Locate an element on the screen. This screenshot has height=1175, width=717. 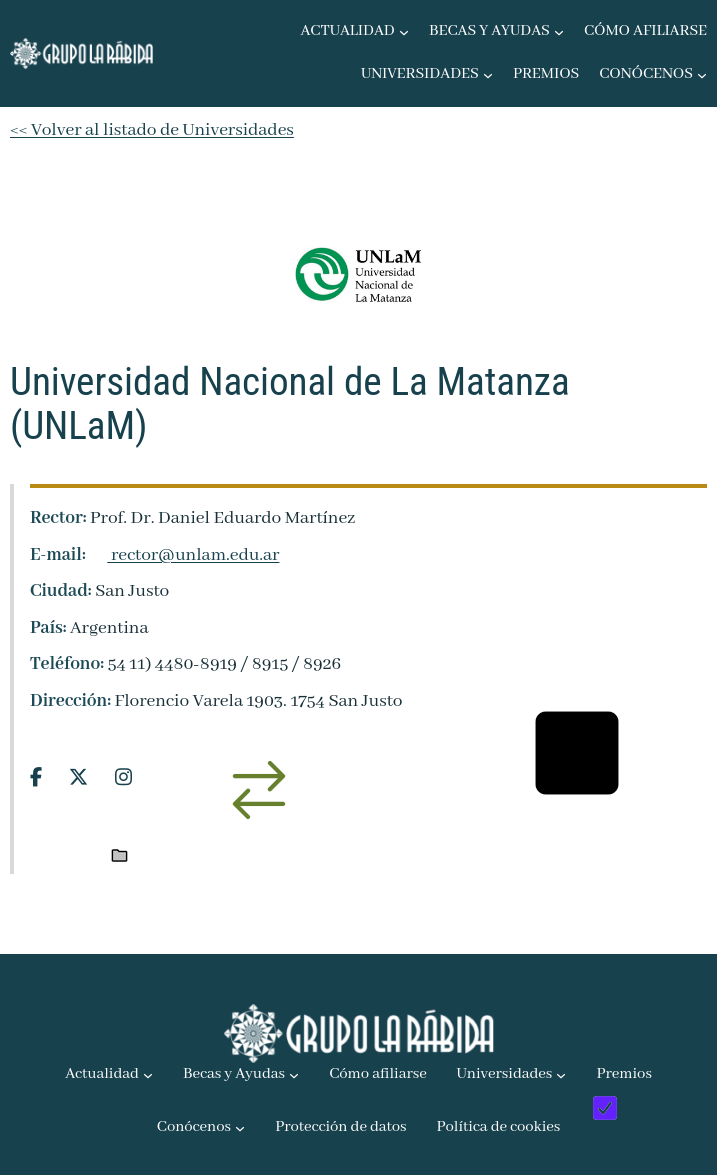
access files and documents is located at coordinates (119, 855).